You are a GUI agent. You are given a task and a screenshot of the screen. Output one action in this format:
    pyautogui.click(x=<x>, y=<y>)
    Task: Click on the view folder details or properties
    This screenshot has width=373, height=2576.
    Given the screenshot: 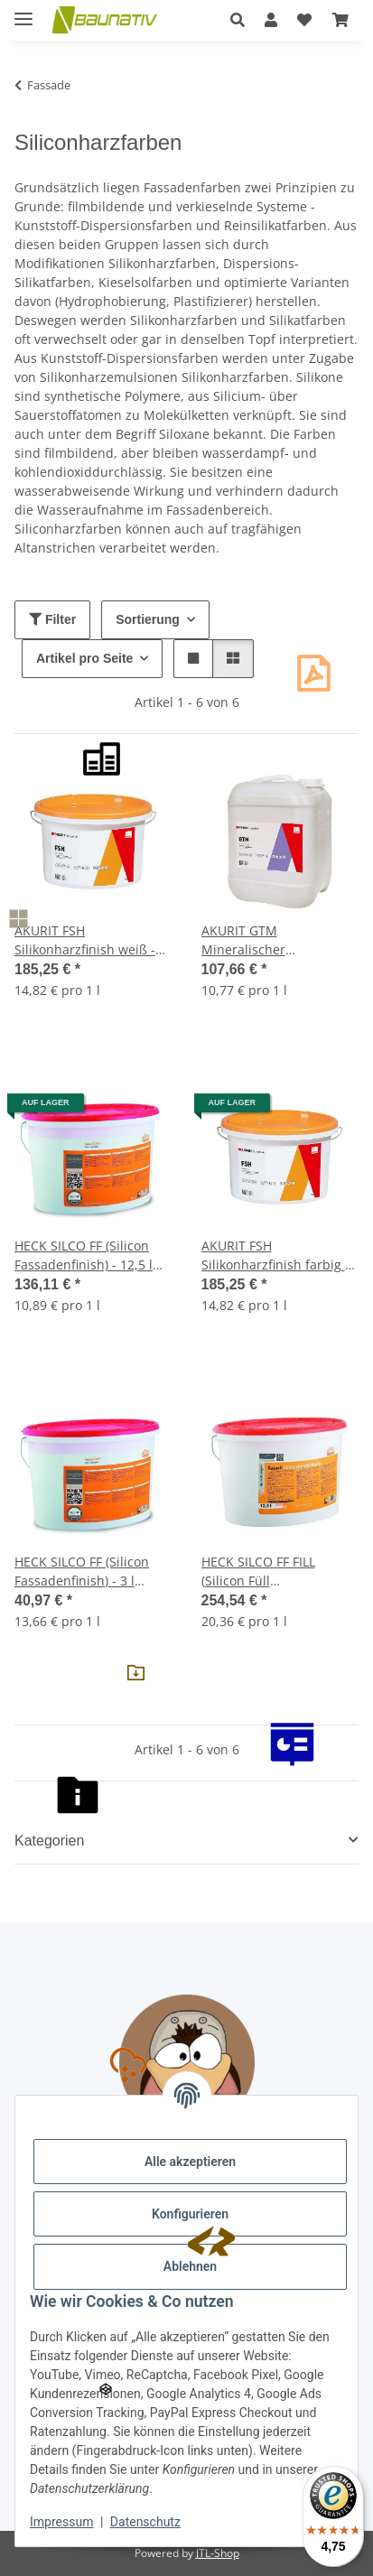 What is the action you would take?
    pyautogui.click(x=78, y=1795)
    